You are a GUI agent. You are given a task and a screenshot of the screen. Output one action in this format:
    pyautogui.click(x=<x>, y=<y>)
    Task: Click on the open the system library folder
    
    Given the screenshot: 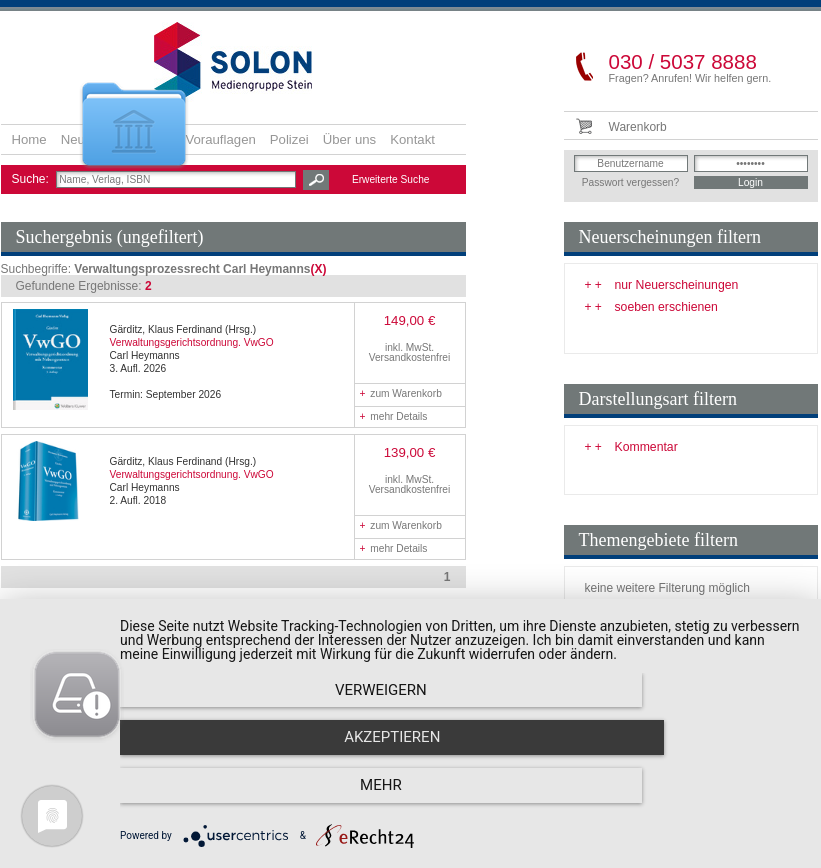 What is the action you would take?
    pyautogui.click(x=134, y=124)
    